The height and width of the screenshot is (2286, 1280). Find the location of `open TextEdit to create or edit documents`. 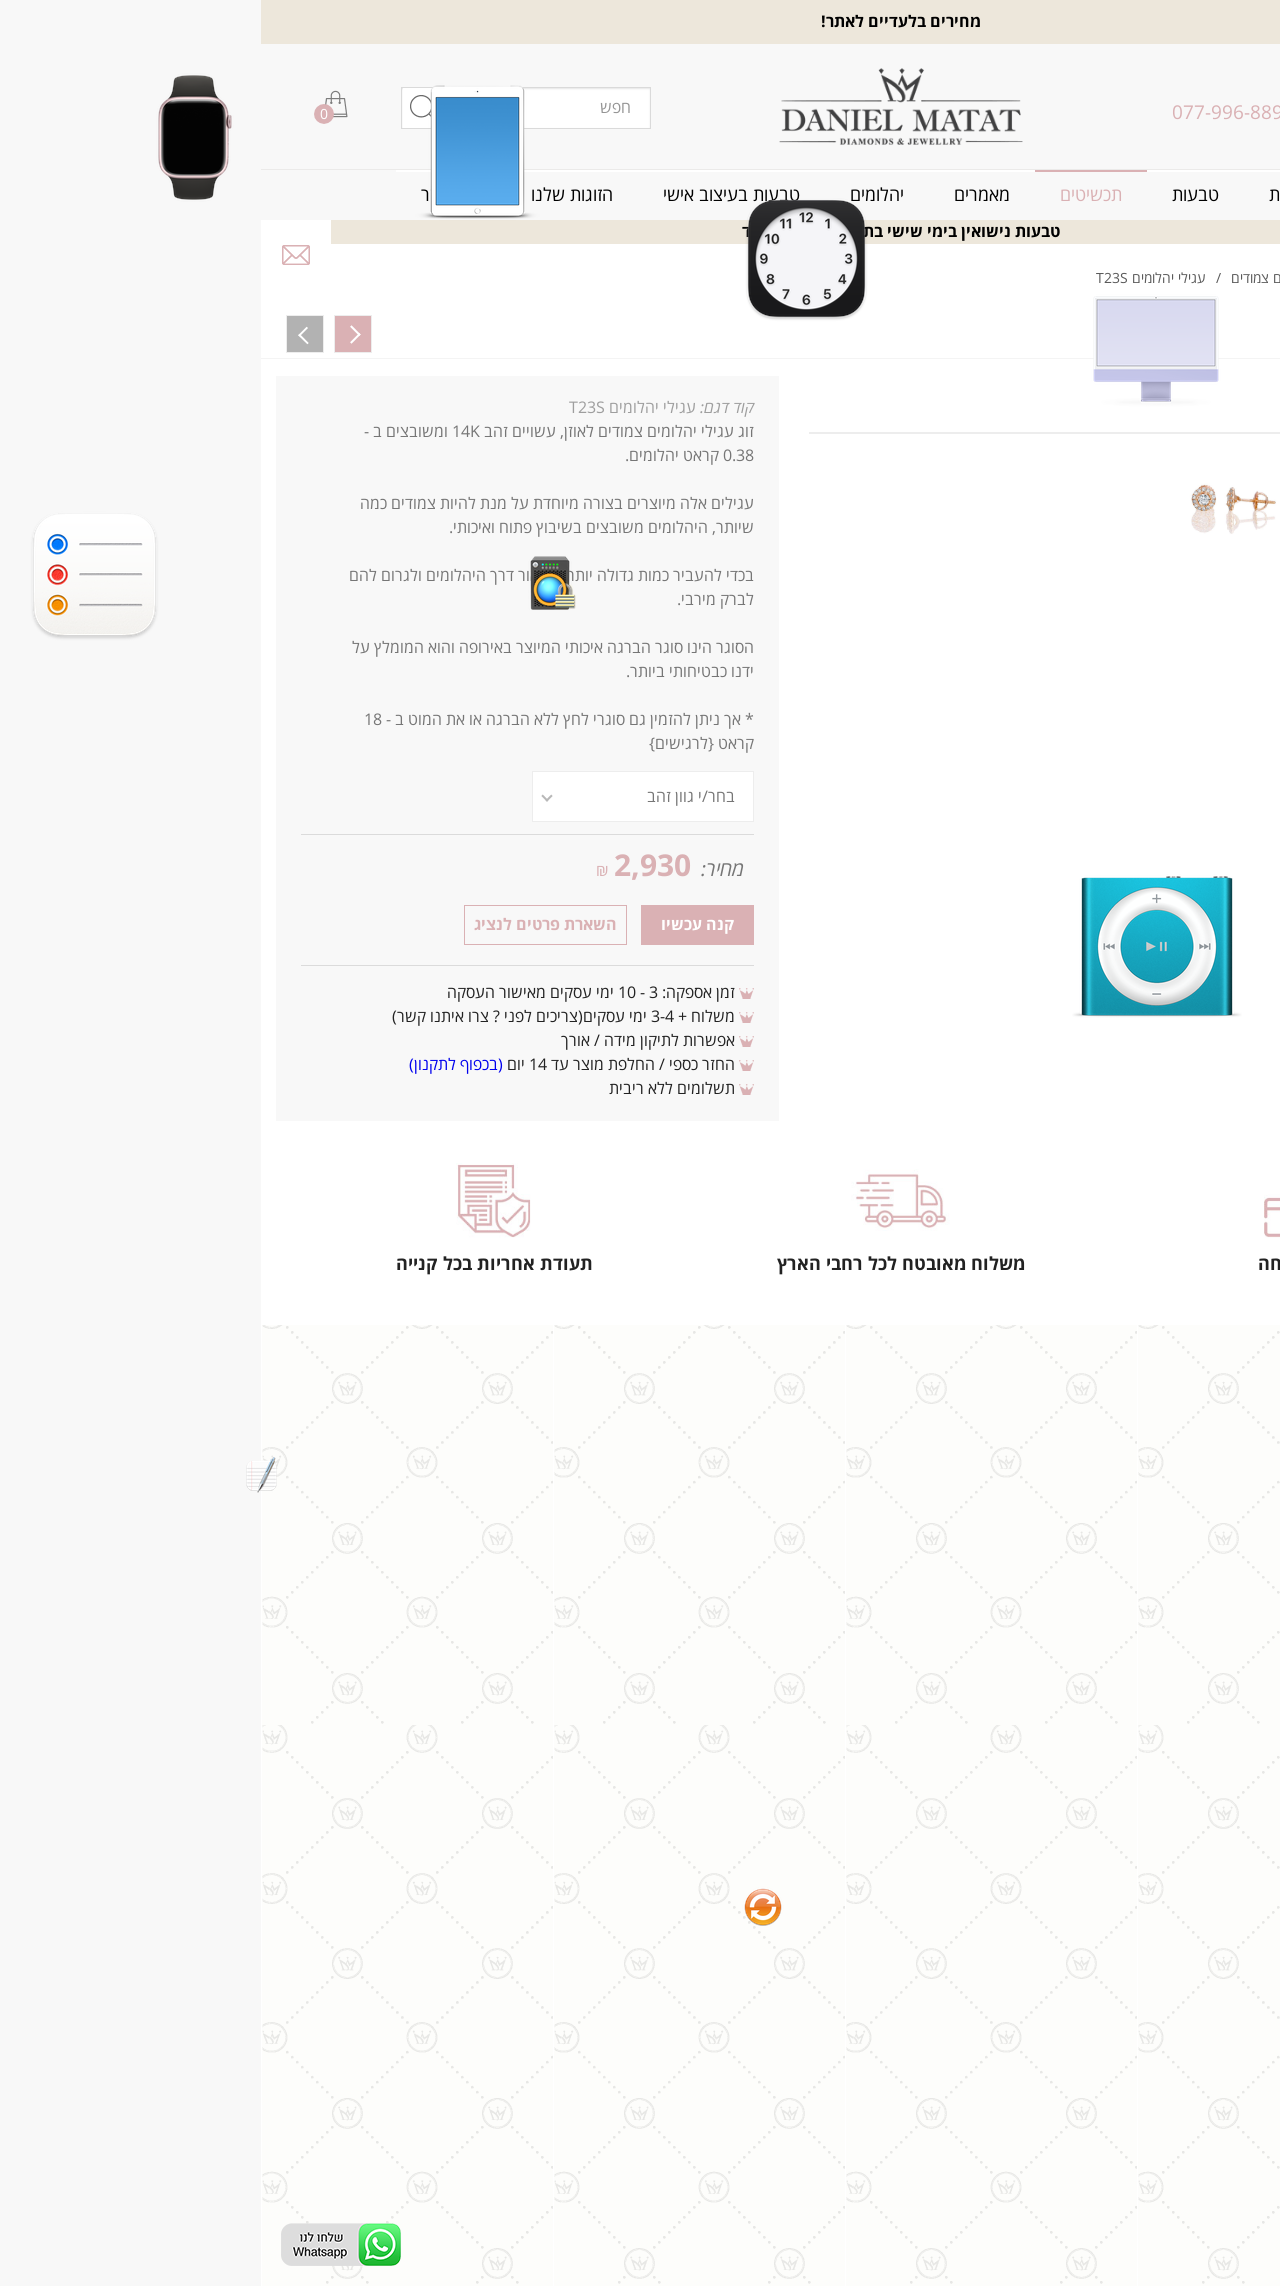

open TextEdit to create or edit documents is located at coordinates (261, 1475).